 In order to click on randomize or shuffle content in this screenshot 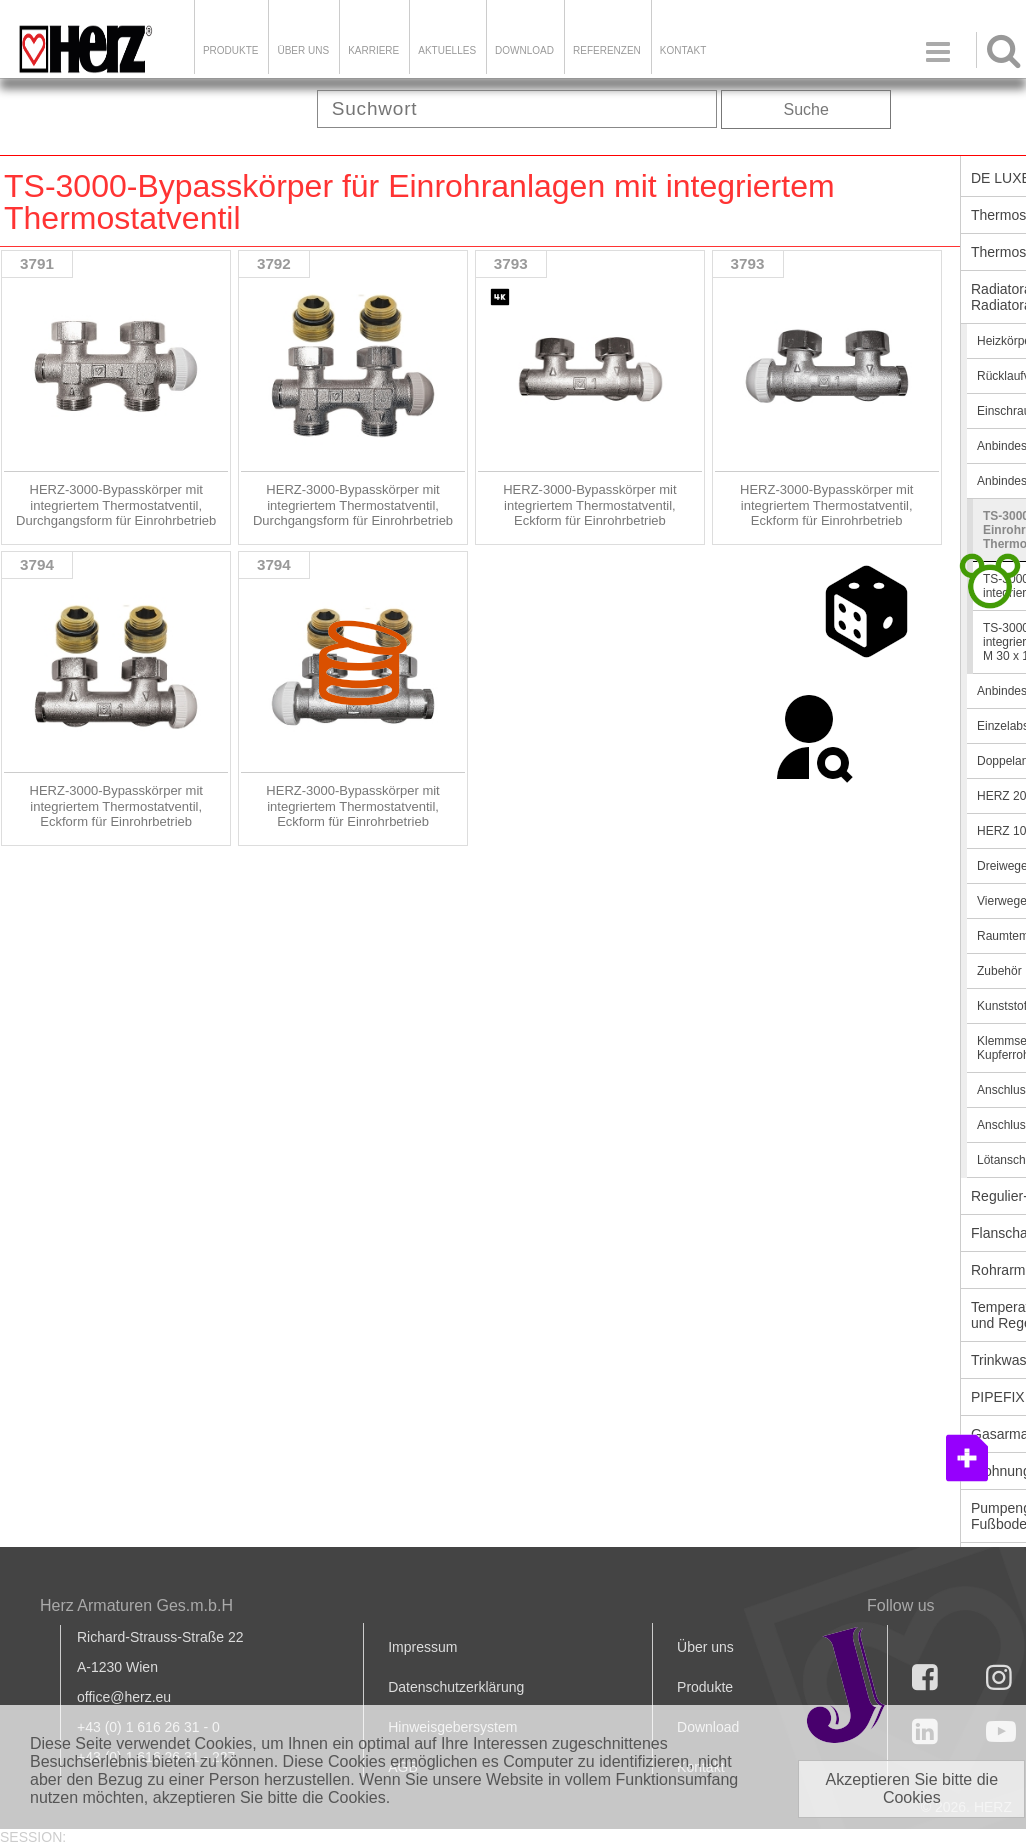, I will do `click(866, 611)`.